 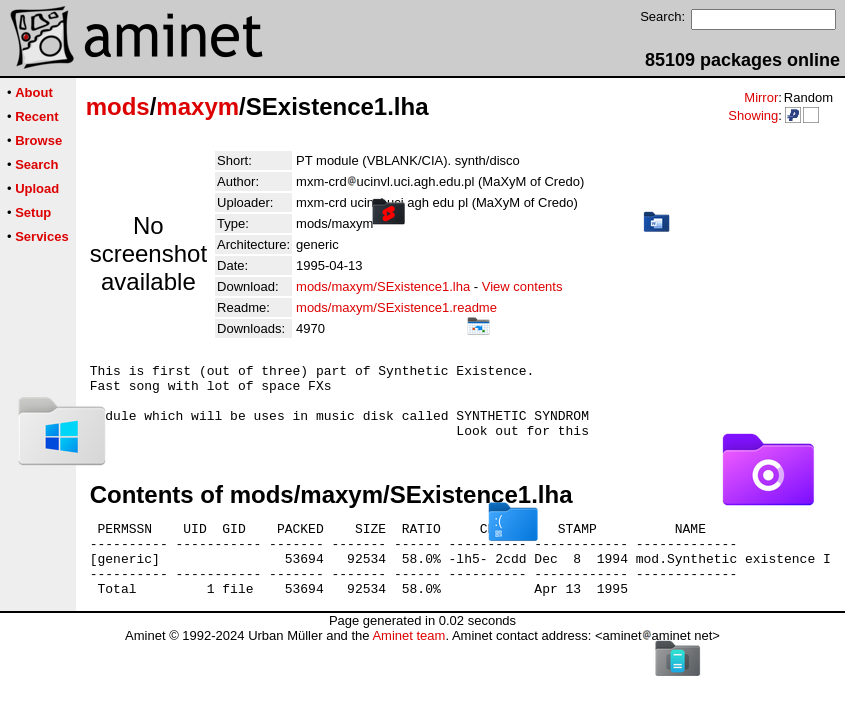 I want to click on folder containing system crash logs or error reports, so click(x=513, y=523).